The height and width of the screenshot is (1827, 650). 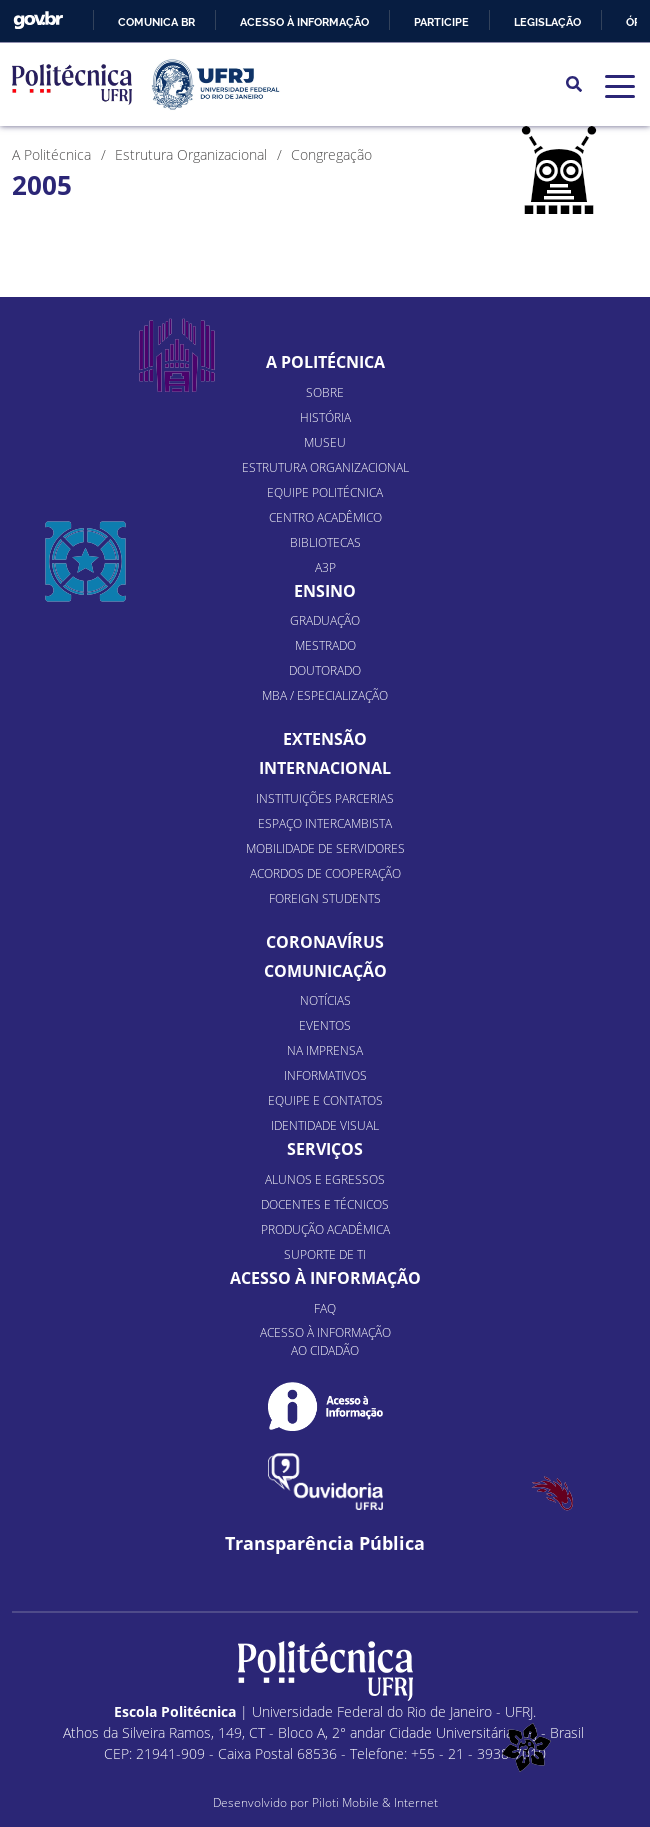 What do you see at coordinates (559, 170) in the screenshot?
I see `access bot or AI assistant features` at bounding box center [559, 170].